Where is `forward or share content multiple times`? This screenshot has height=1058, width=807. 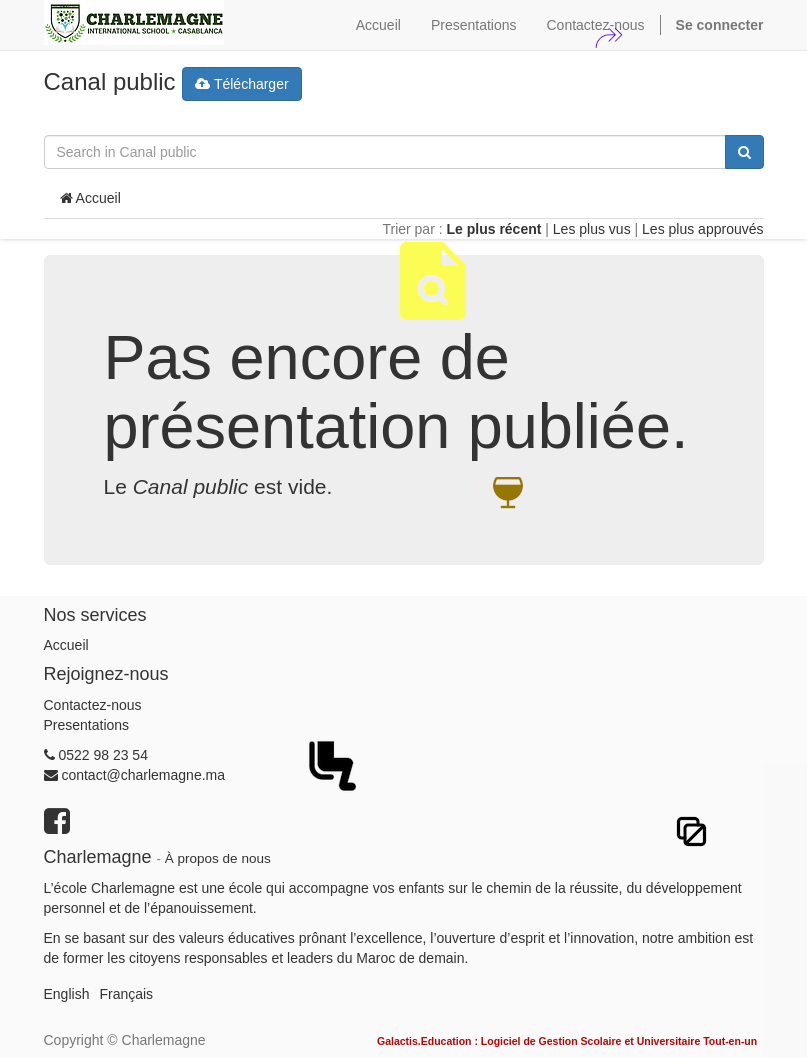 forward or share content multiple times is located at coordinates (609, 38).